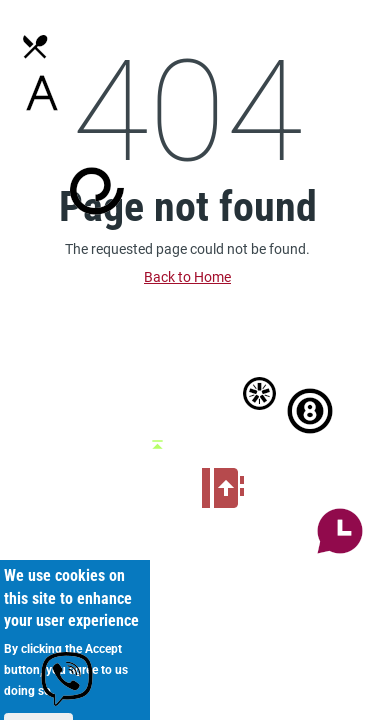 The image size is (375, 720). Describe the element at coordinates (157, 444) in the screenshot. I see `skip to the beginning or top of content` at that location.